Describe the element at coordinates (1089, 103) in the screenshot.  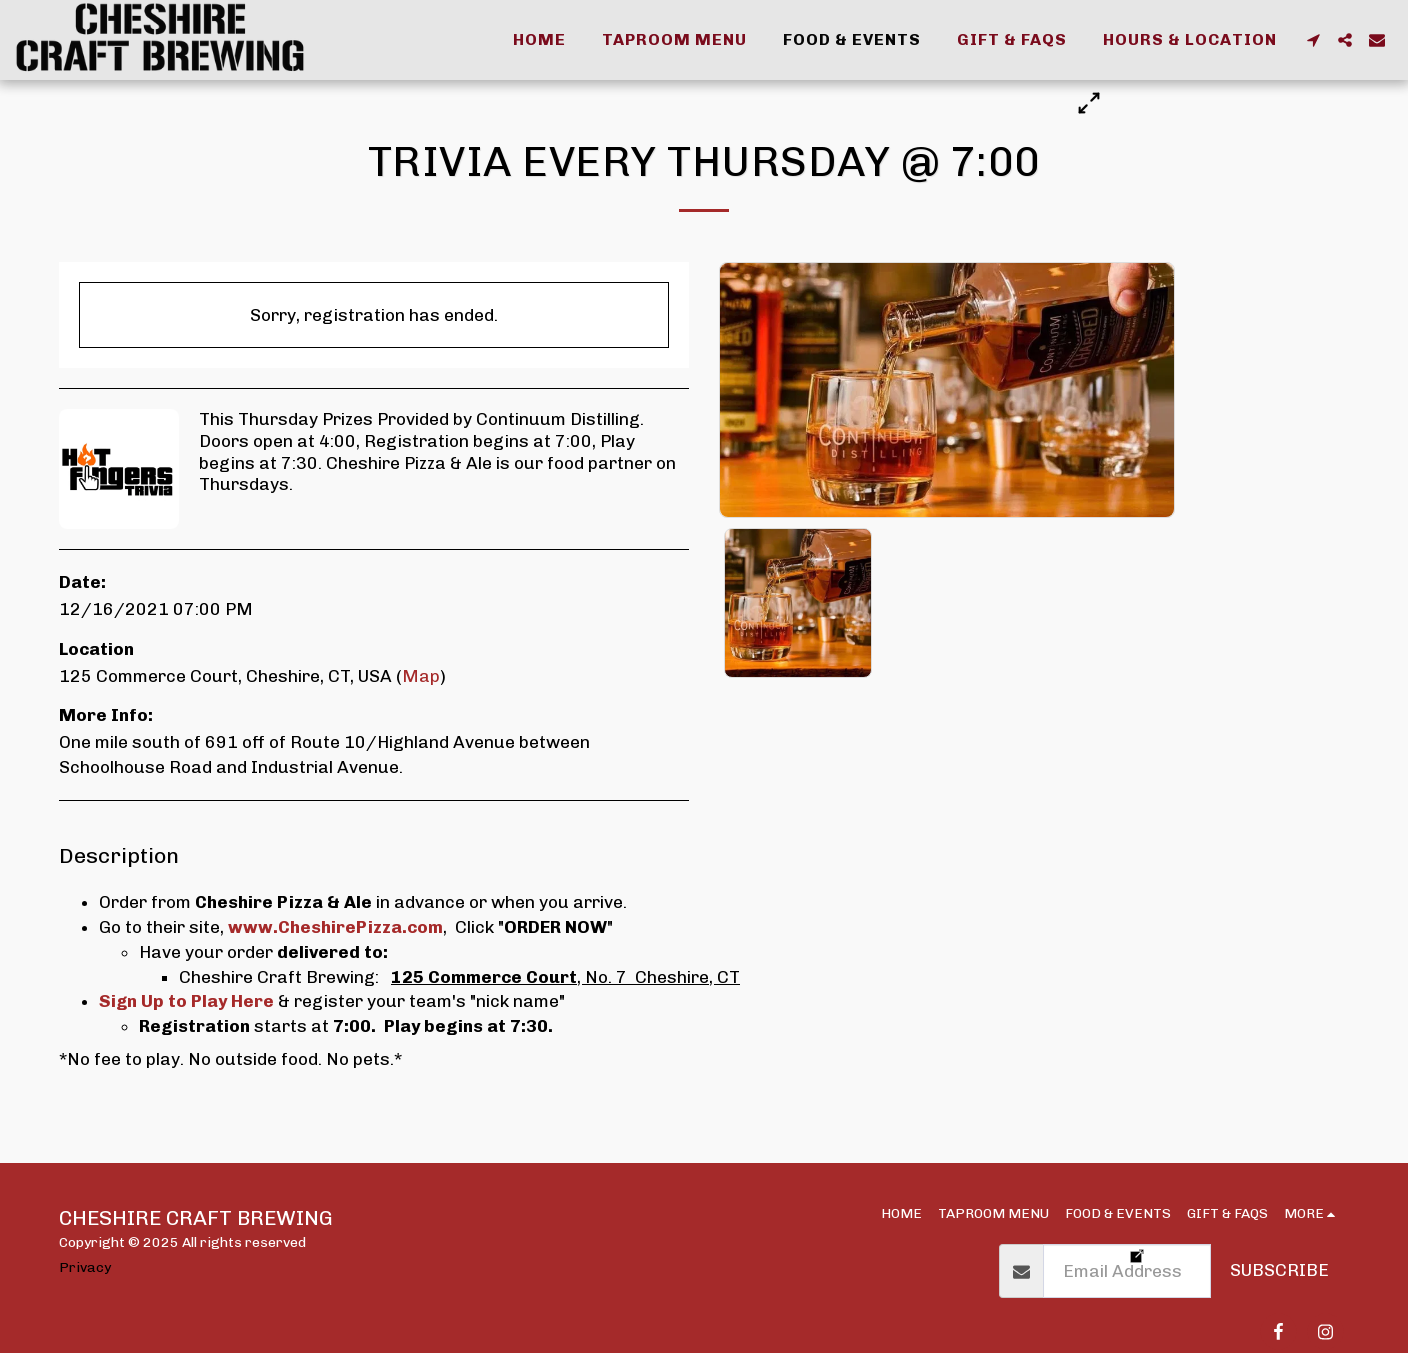
I see `expand to fullscreen mode` at that location.